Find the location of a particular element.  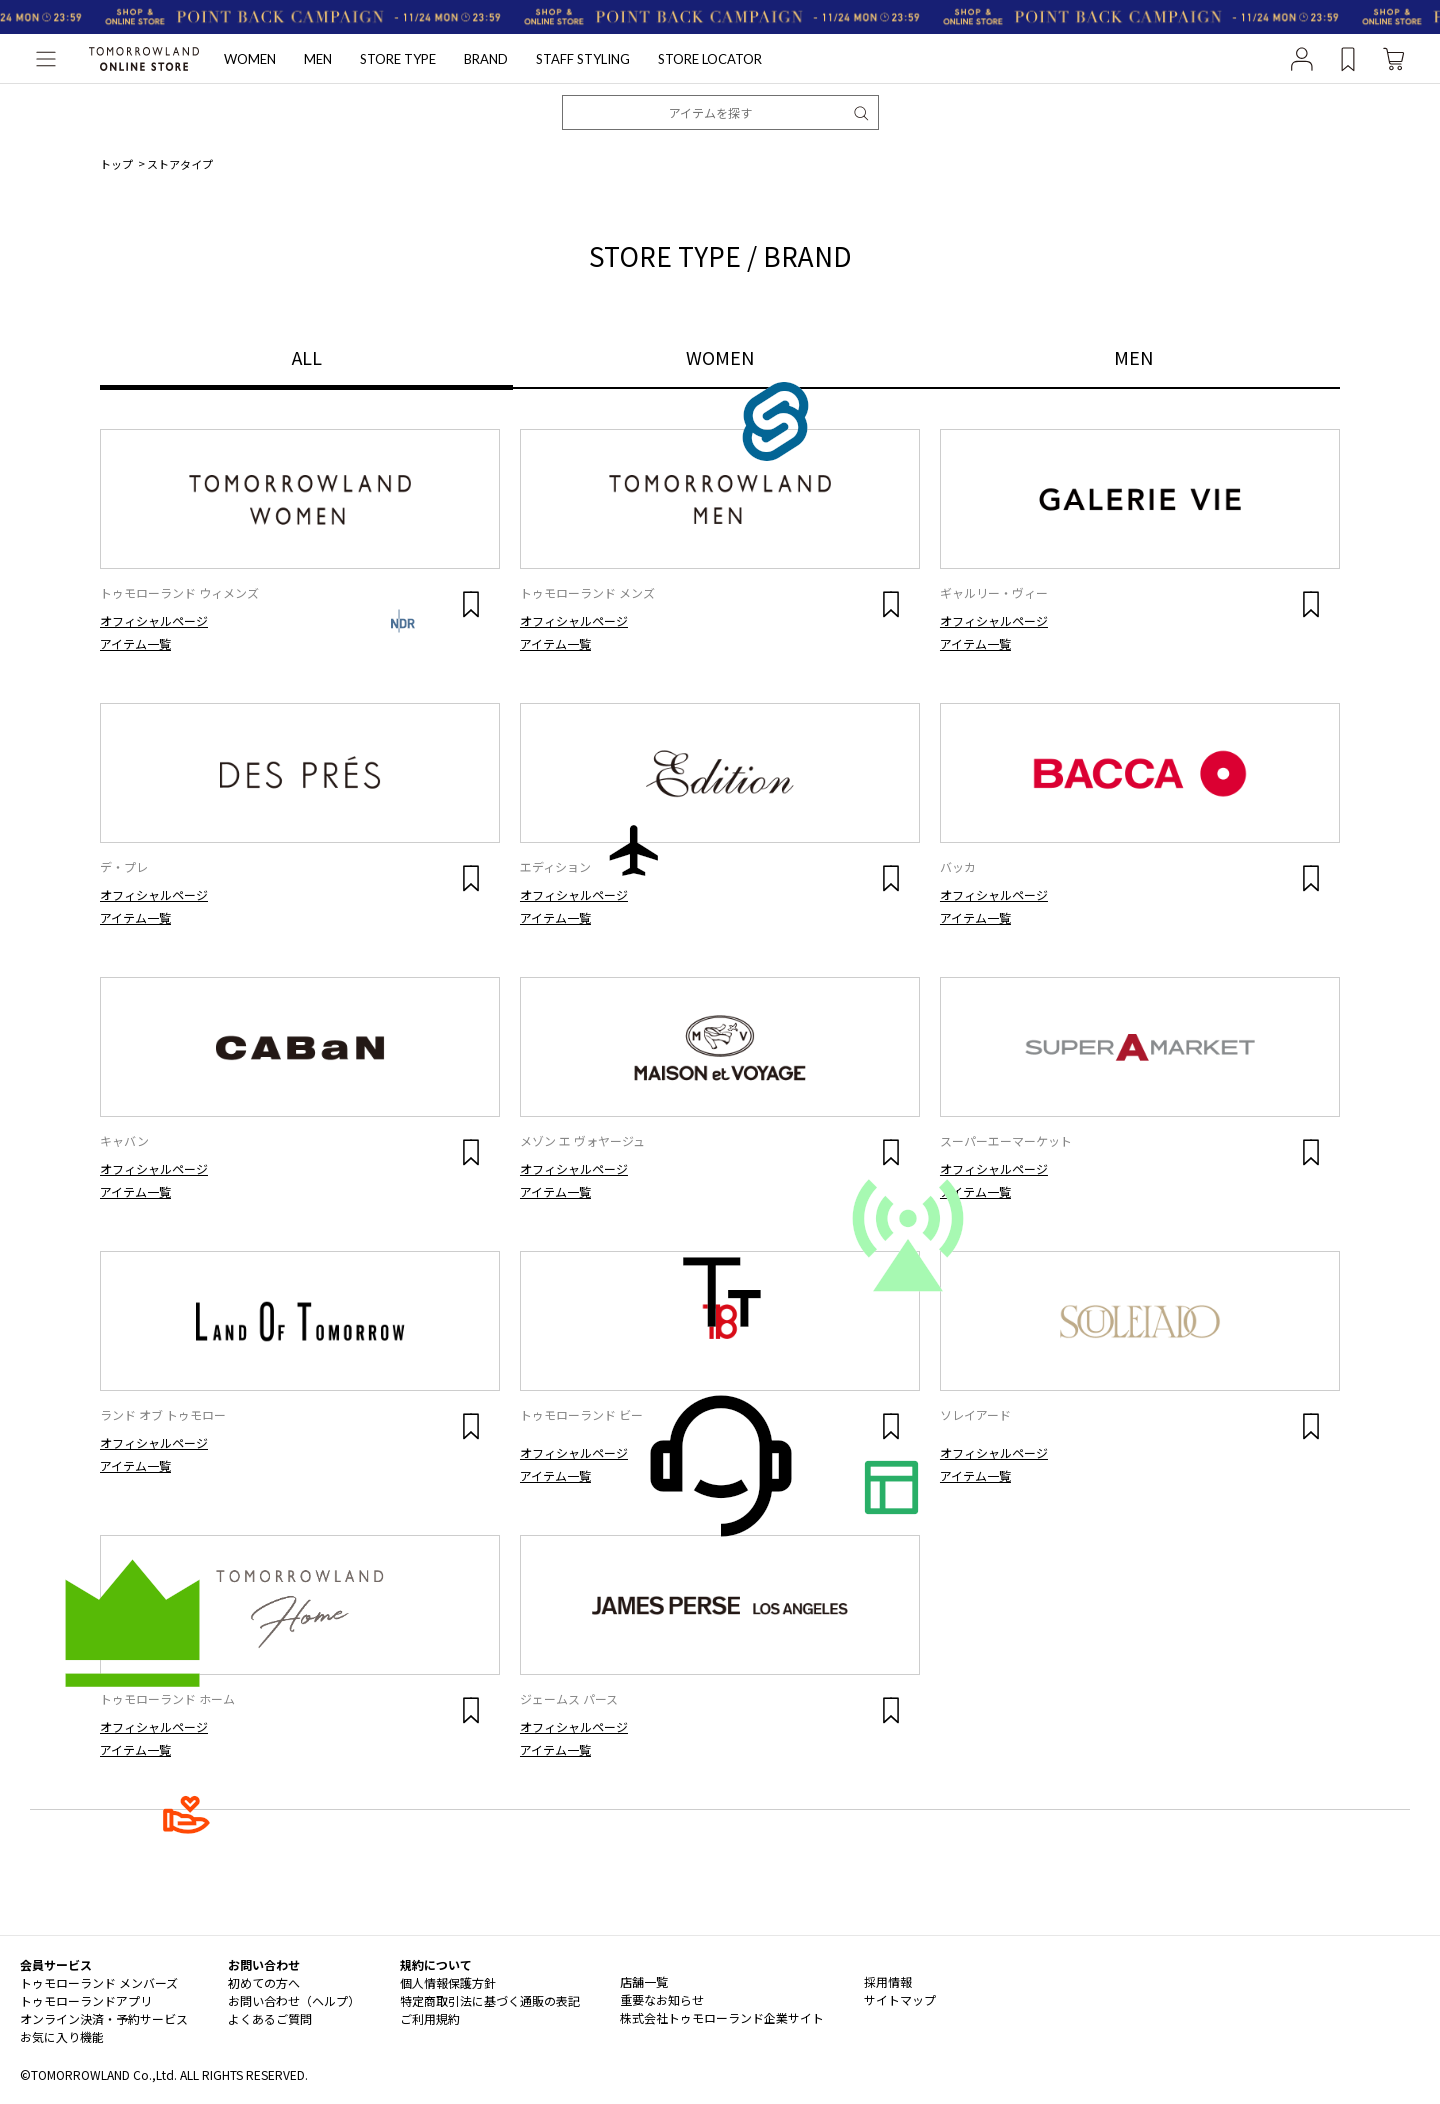

switch to grid layout view is located at coordinates (891, 1487).